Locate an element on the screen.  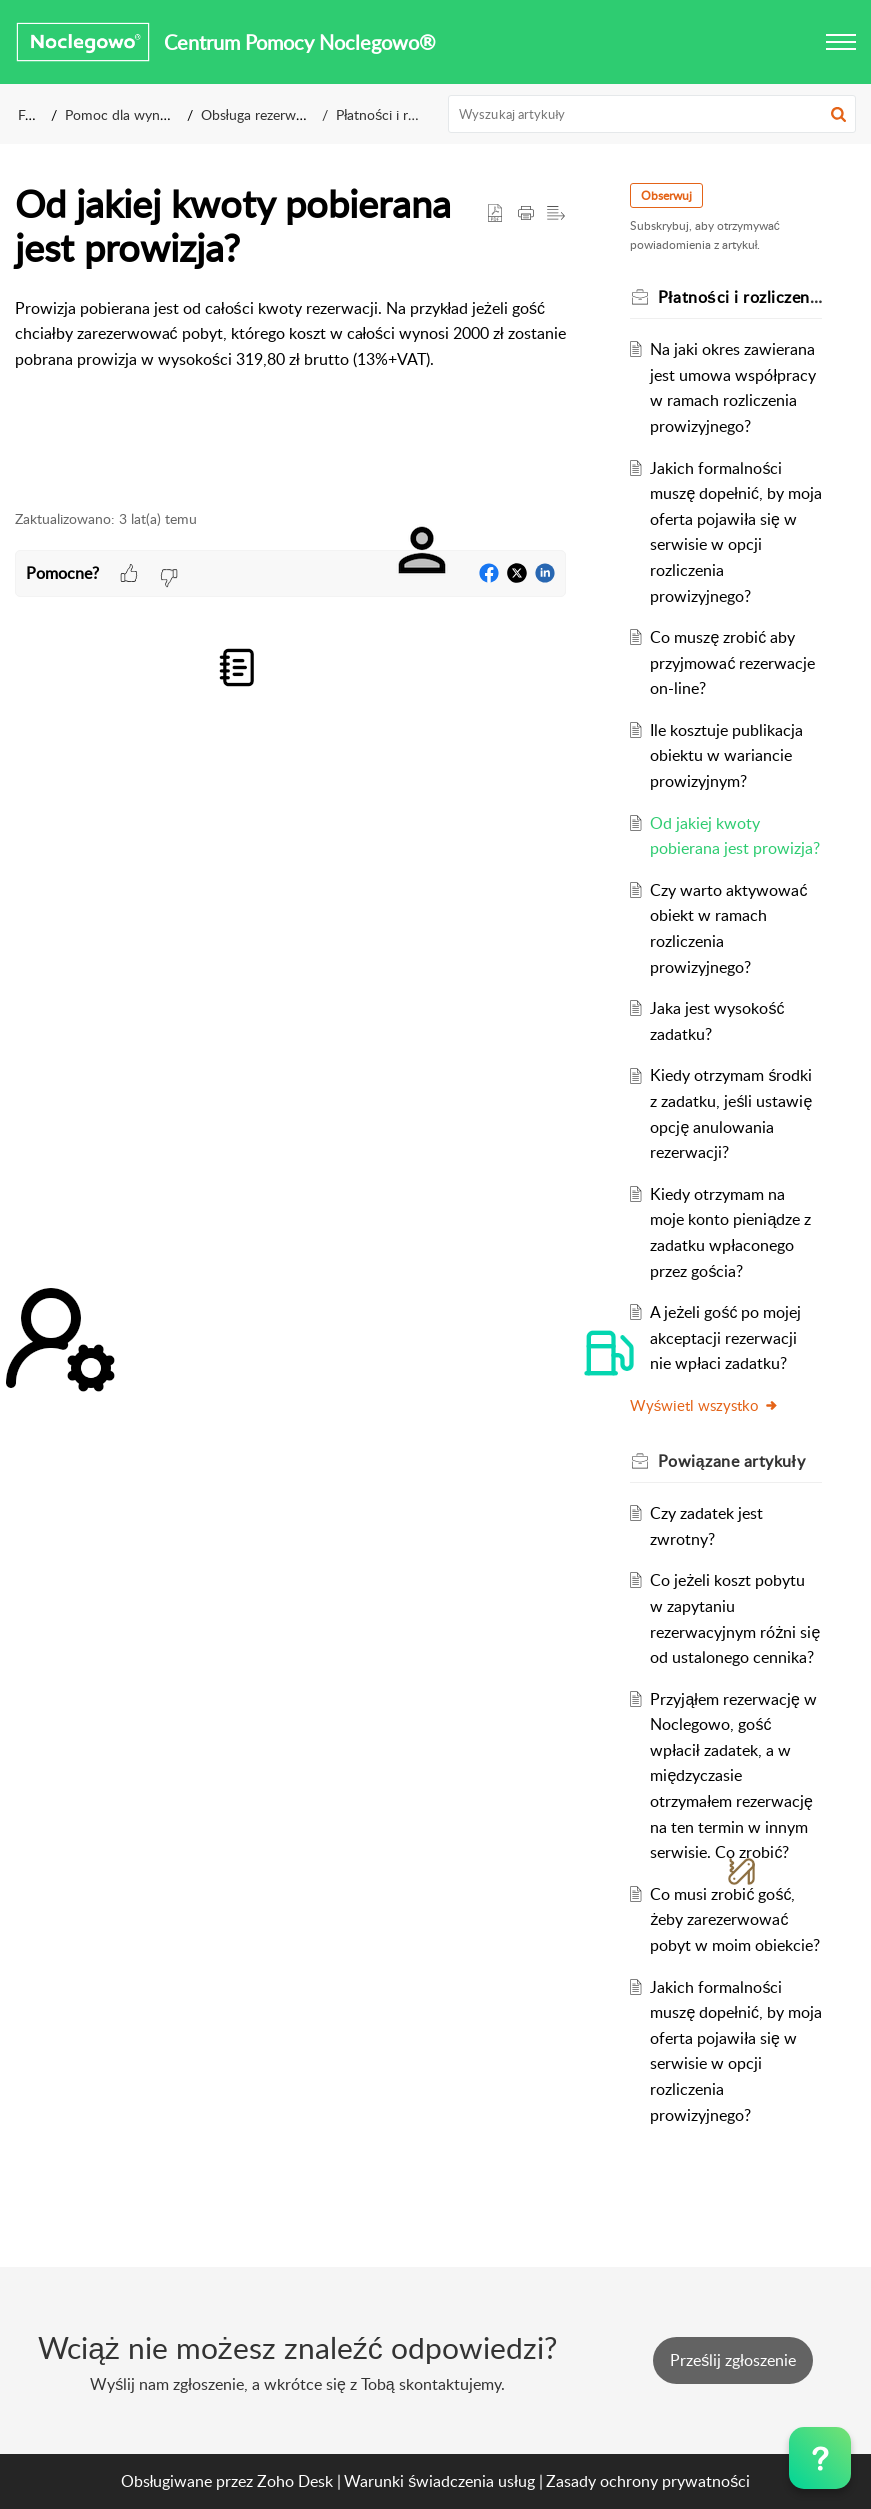
access user account settings is located at coordinates (61, 1338).